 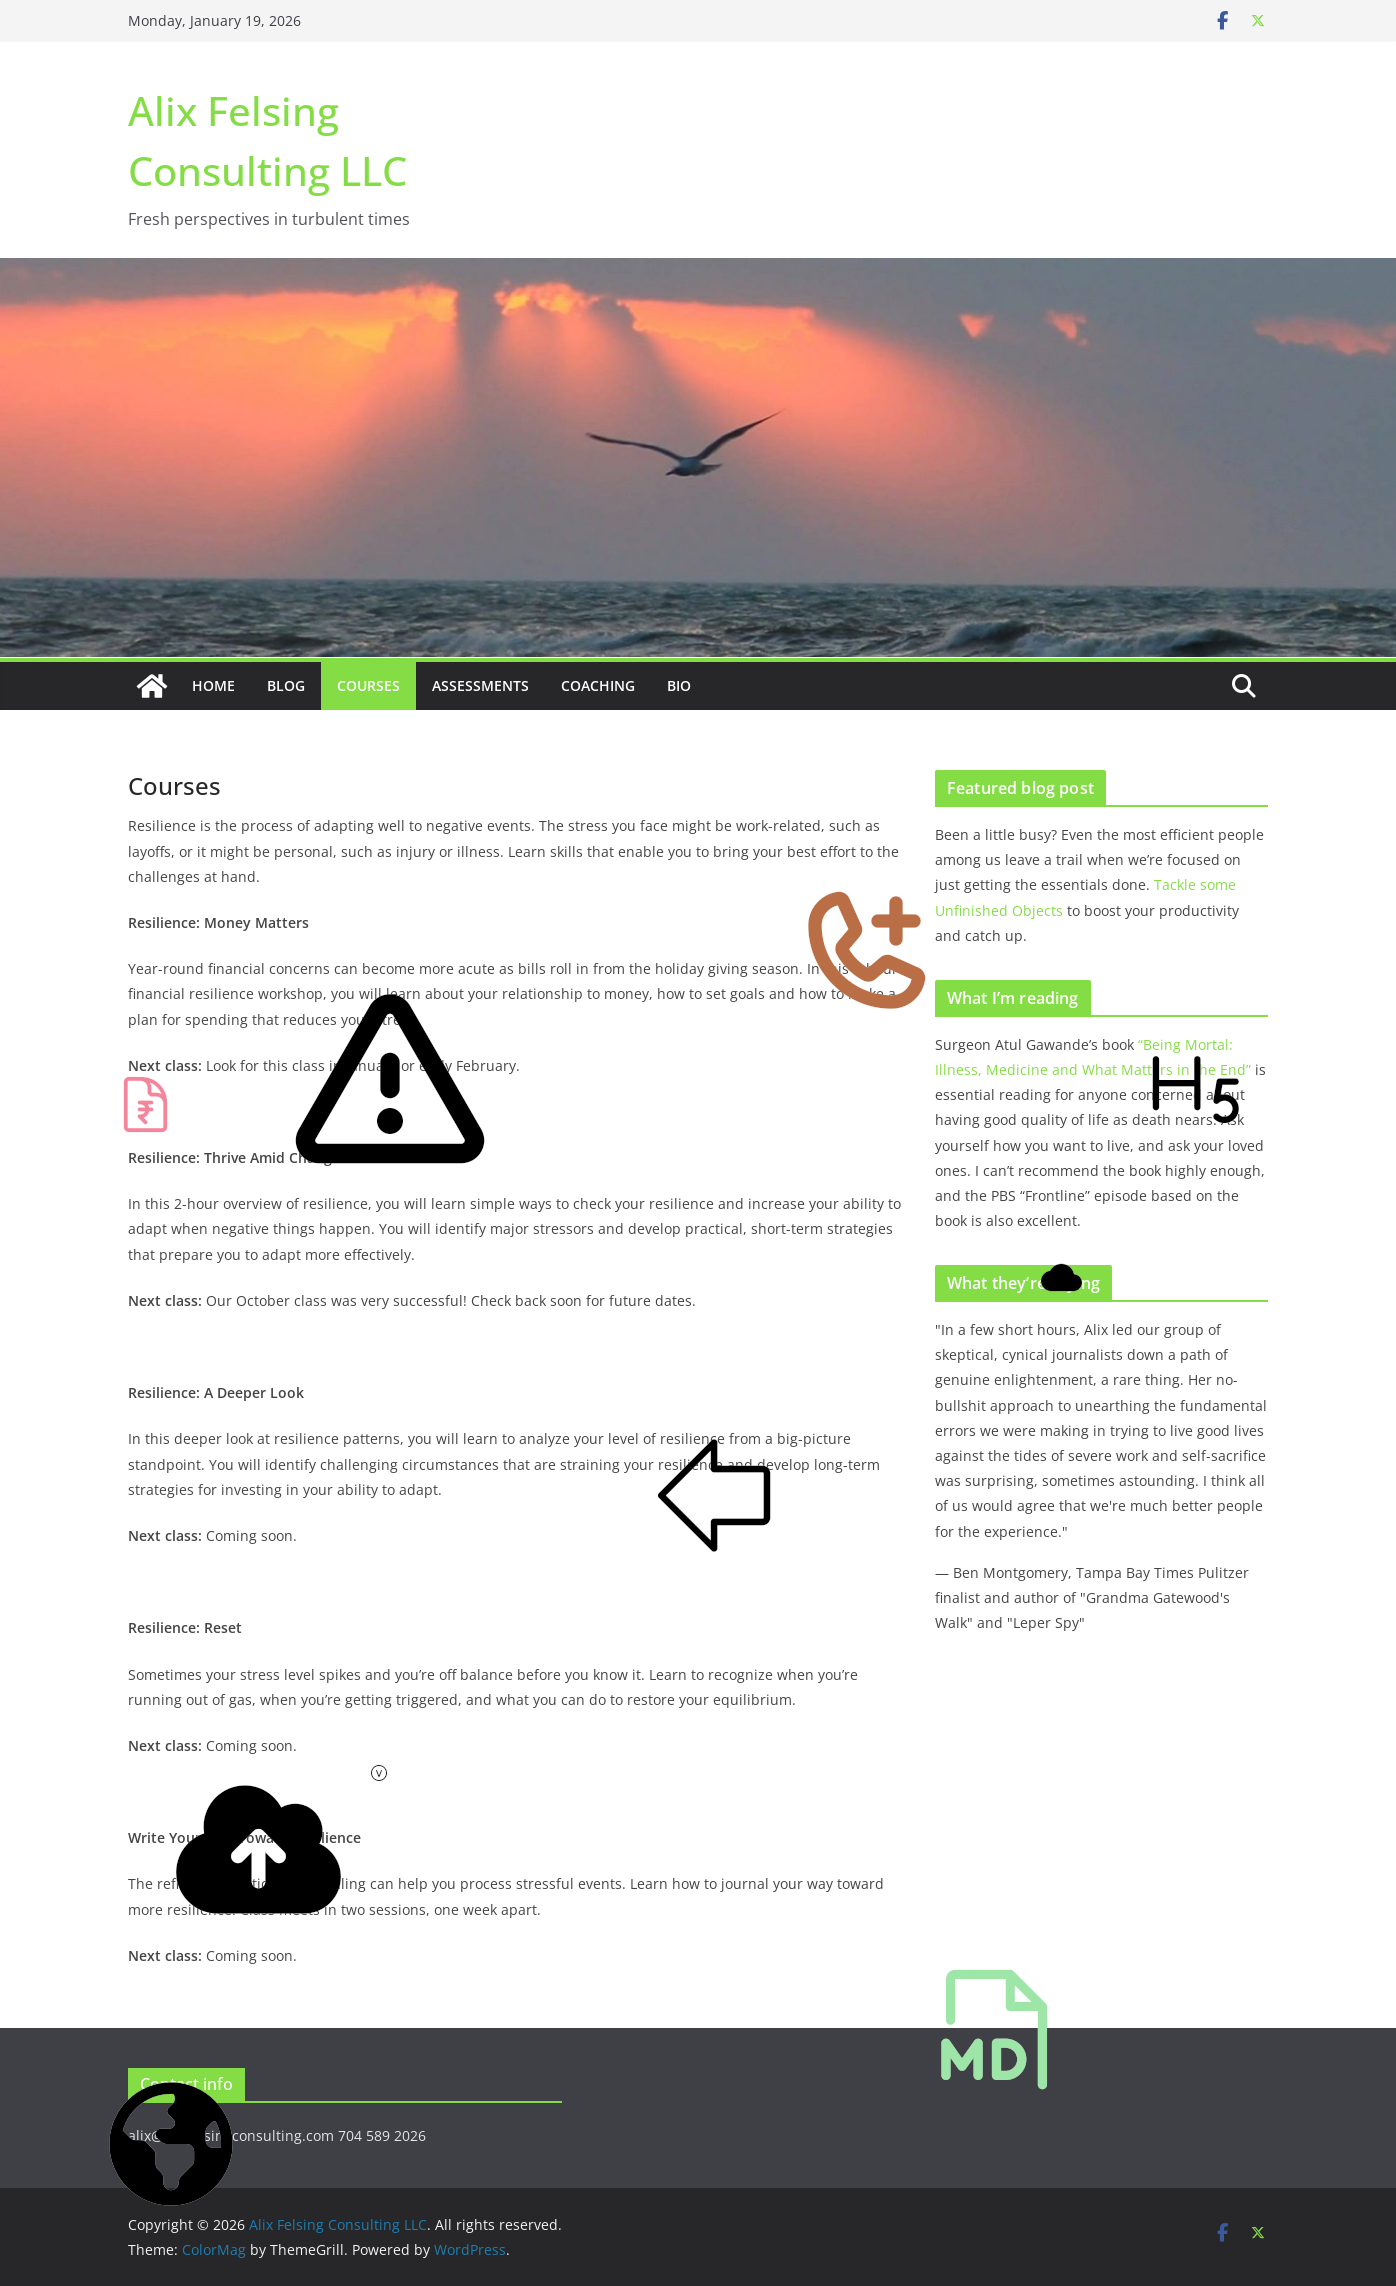 What do you see at coordinates (390, 1082) in the screenshot?
I see `indicates a warning or alert status` at bounding box center [390, 1082].